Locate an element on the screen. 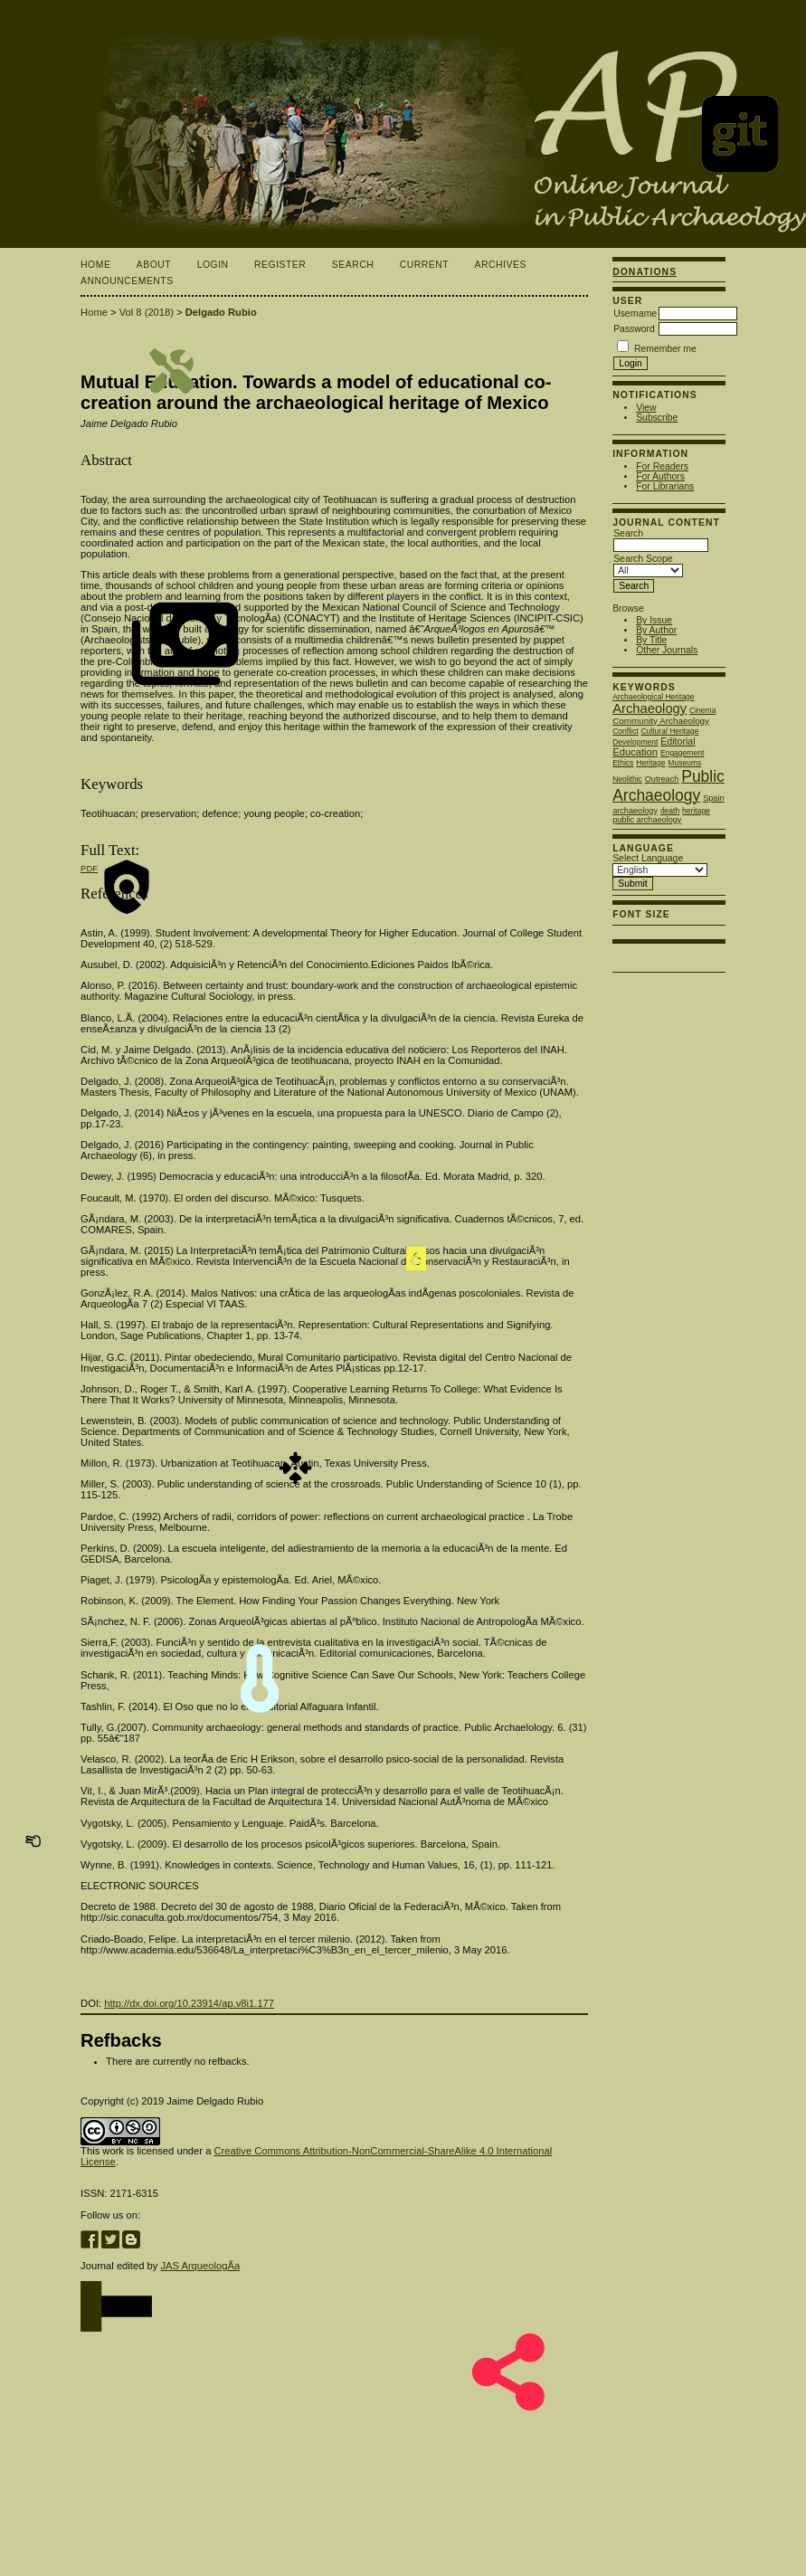 The image size is (806, 2576). git version control logo is located at coordinates (740, 134).